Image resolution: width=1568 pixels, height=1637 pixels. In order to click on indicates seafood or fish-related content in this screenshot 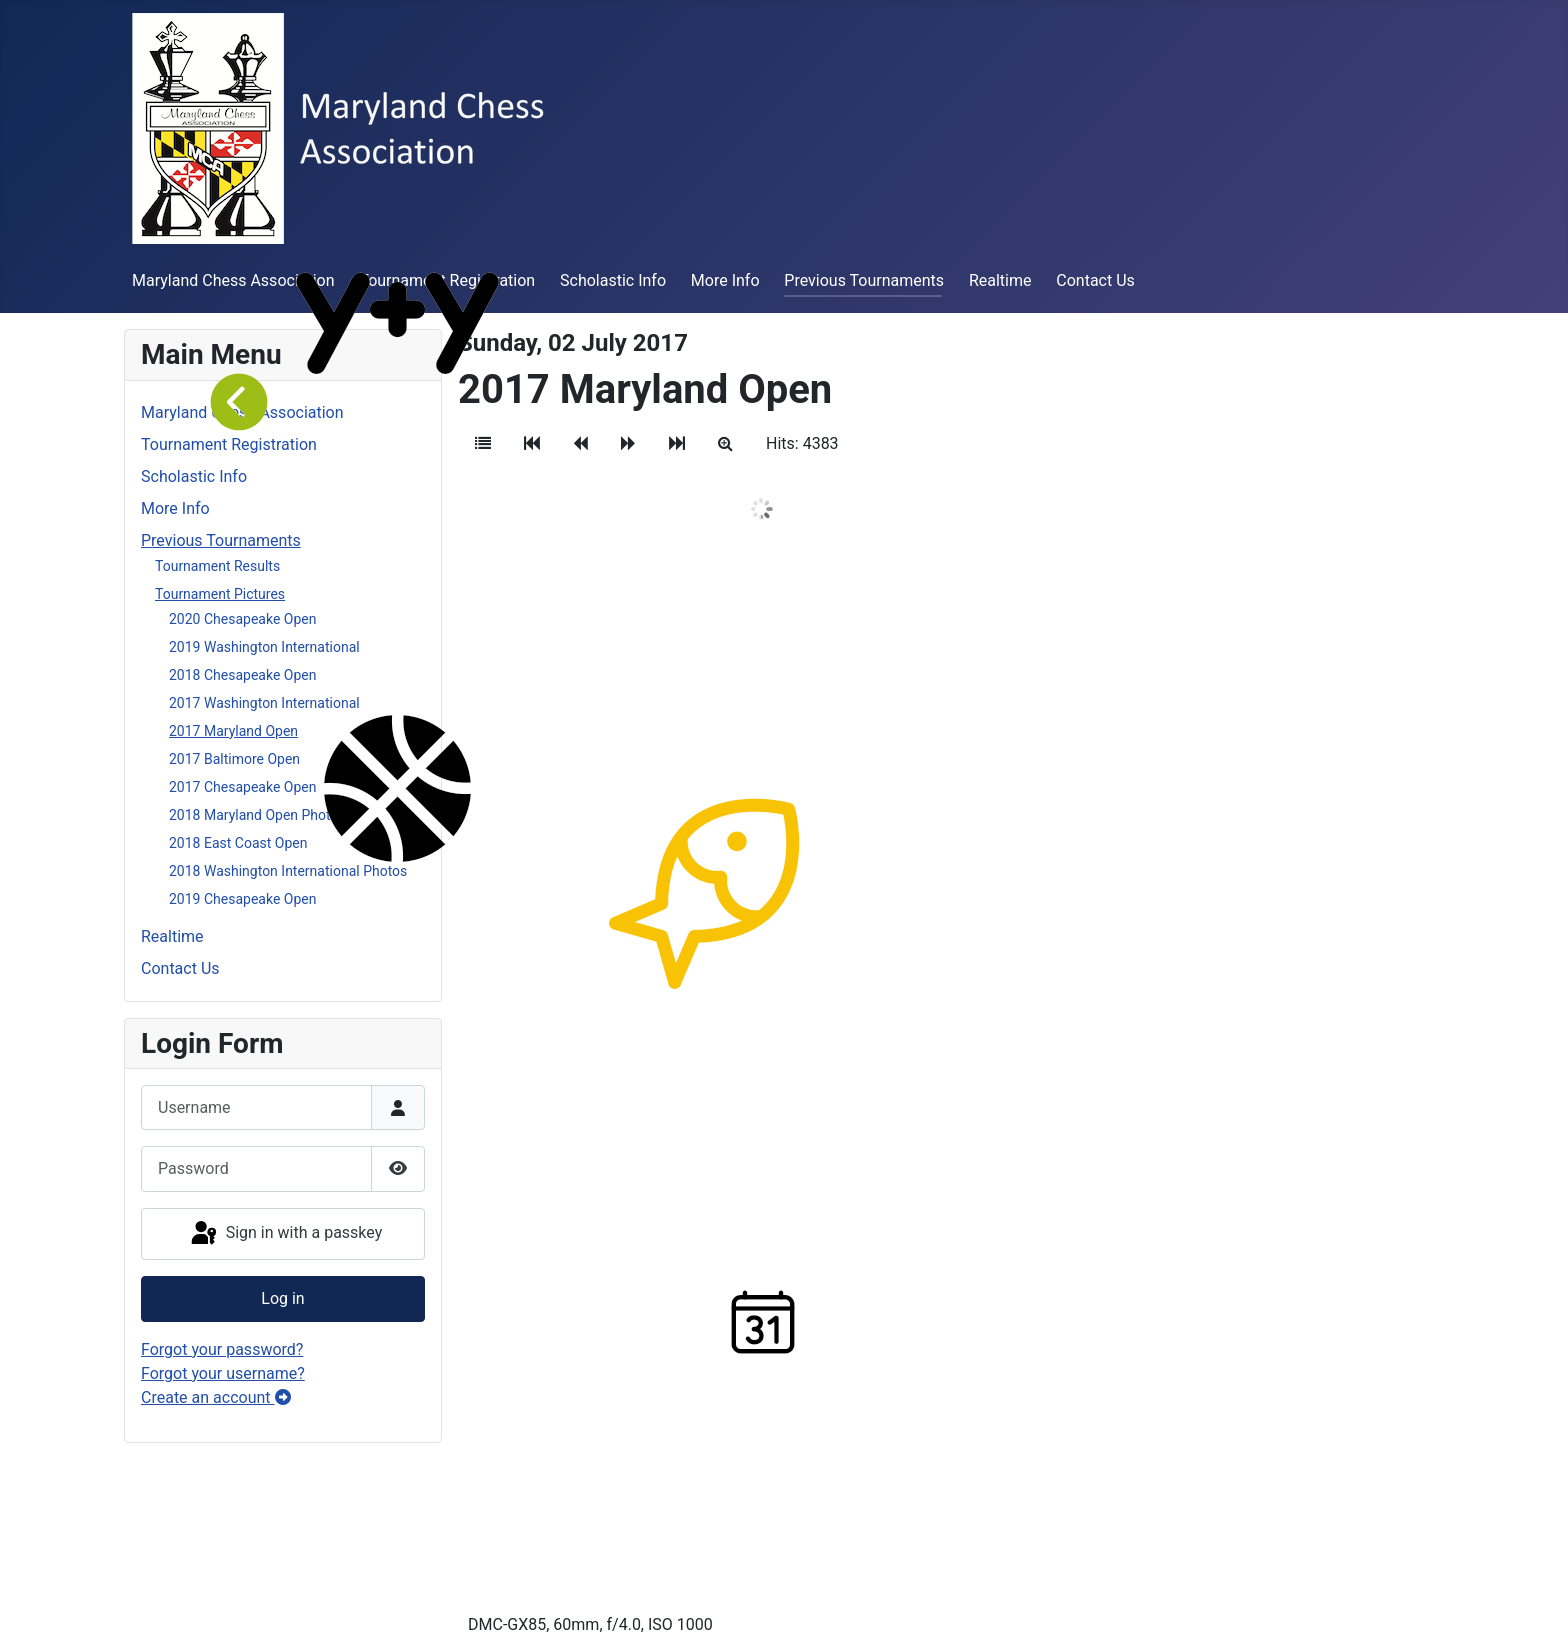, I will do `click(714, 884)`.